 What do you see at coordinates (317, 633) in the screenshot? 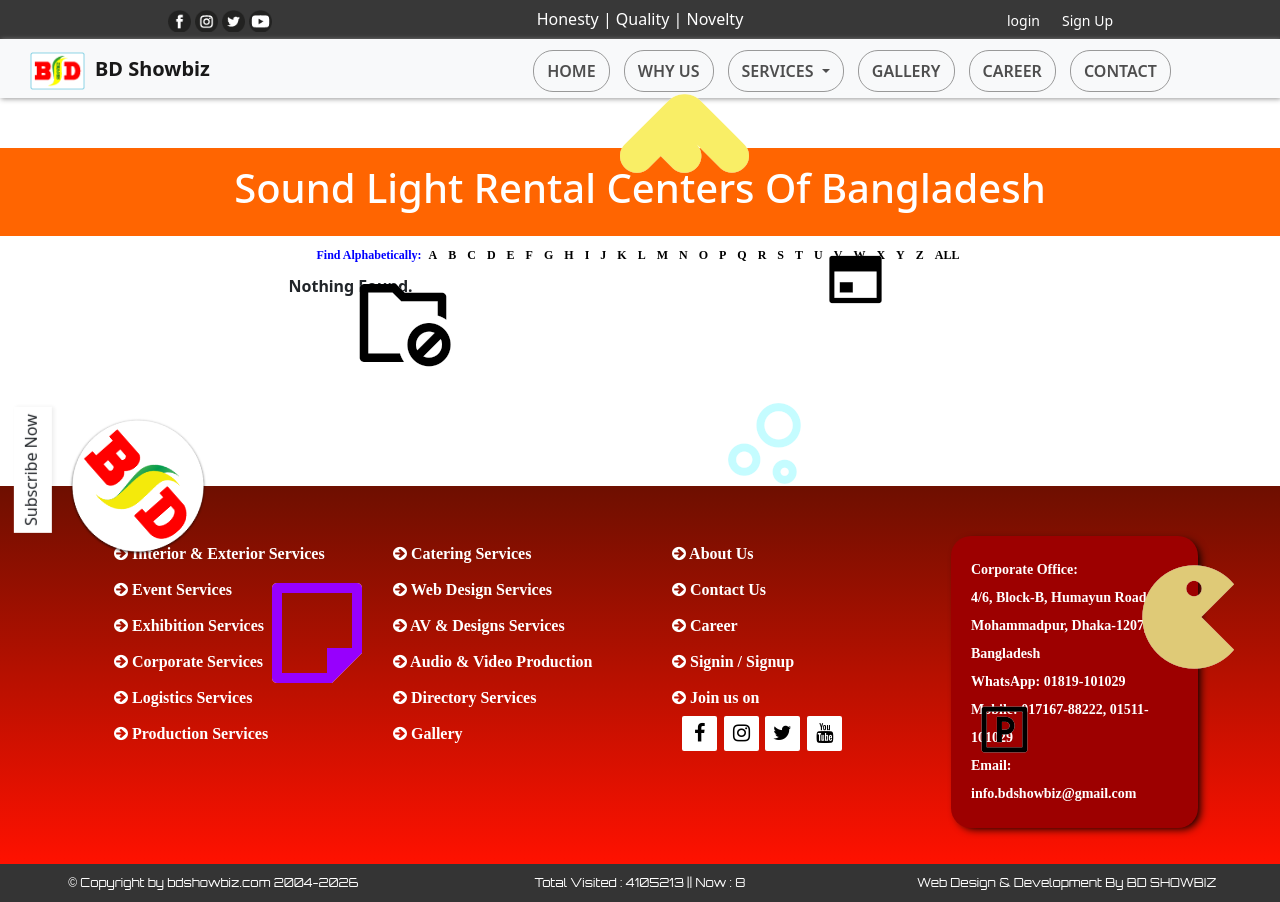
I see `view or open a document` at bounding box center [317, 633].